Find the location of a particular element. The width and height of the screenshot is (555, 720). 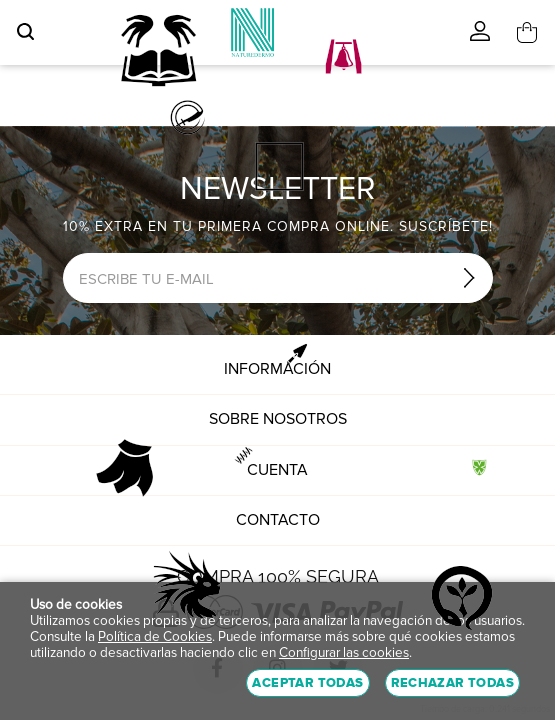

activate spin attack or special sword ability is located at coordinates (187, 117).